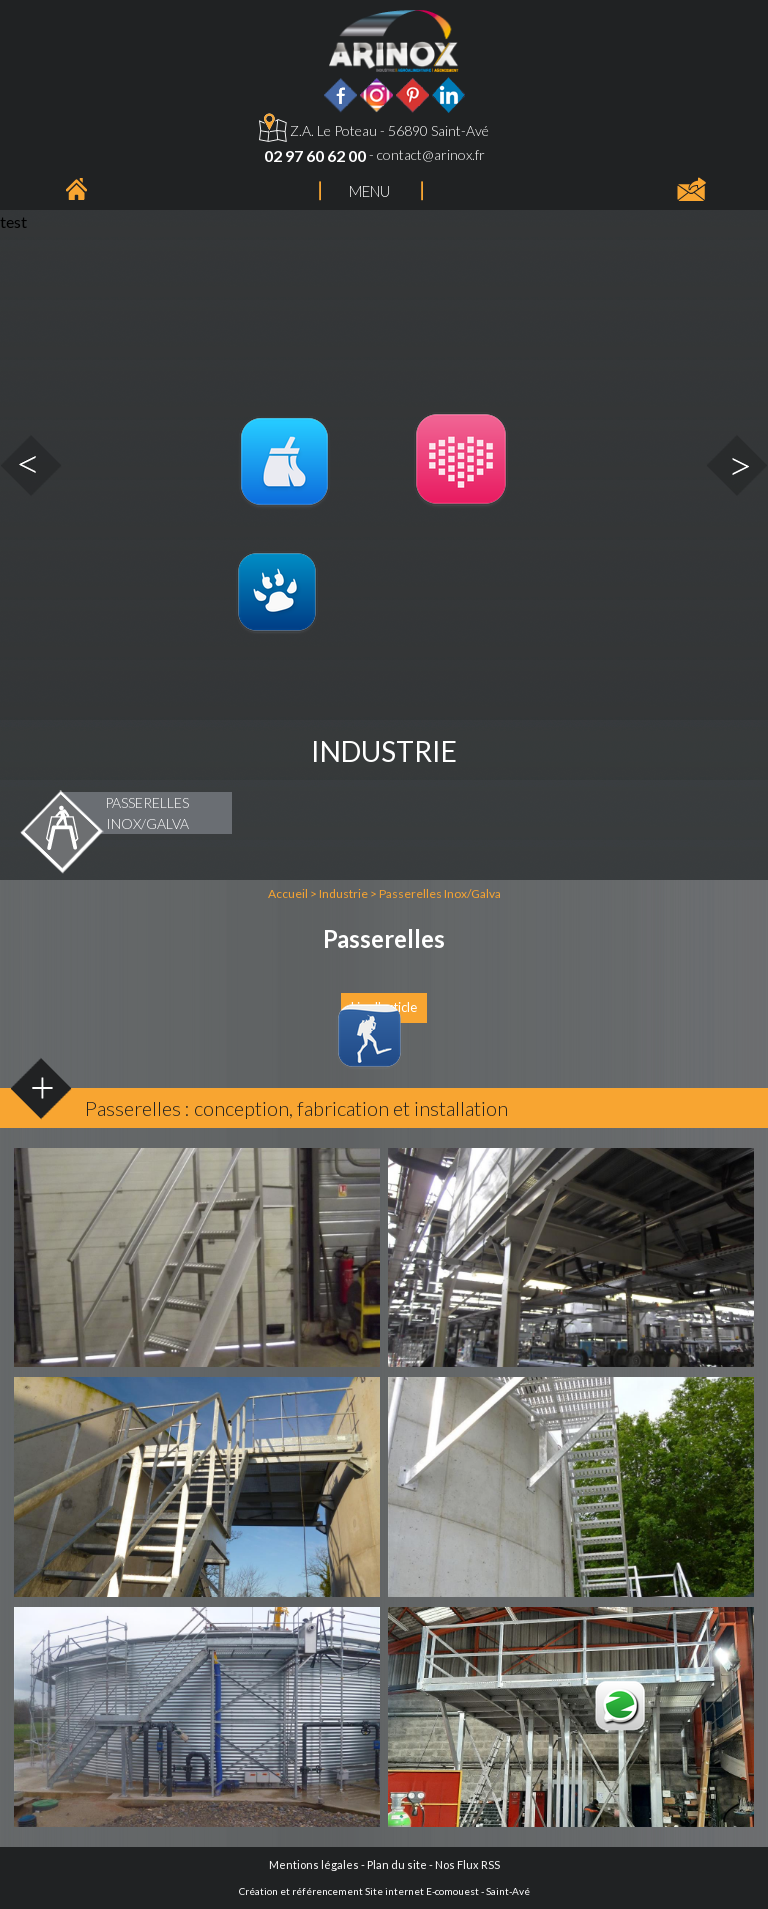 The height and width of the screenshot is (1909, 768). What do you see at coordinates (284, 461) in the screenshot?
I see `open svgcleaner app` at bounding box center [284, 461].